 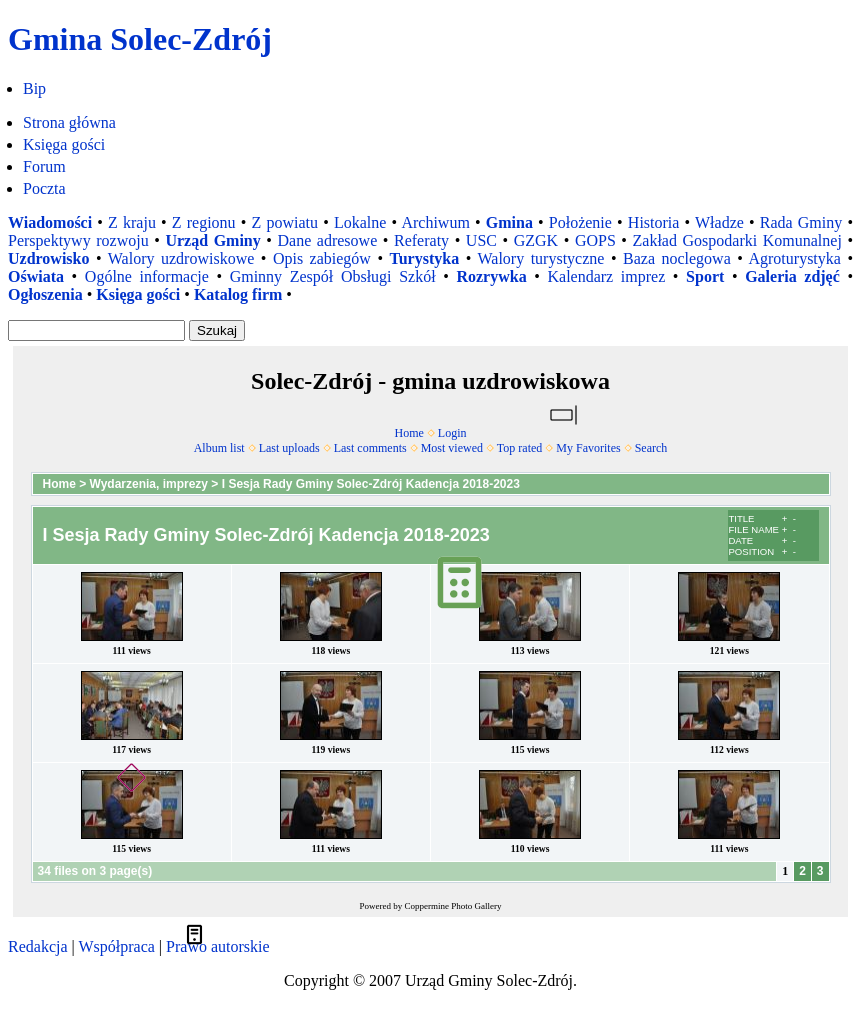 I want to click on access server or desktop computer settings, so click(x=194, y=934).